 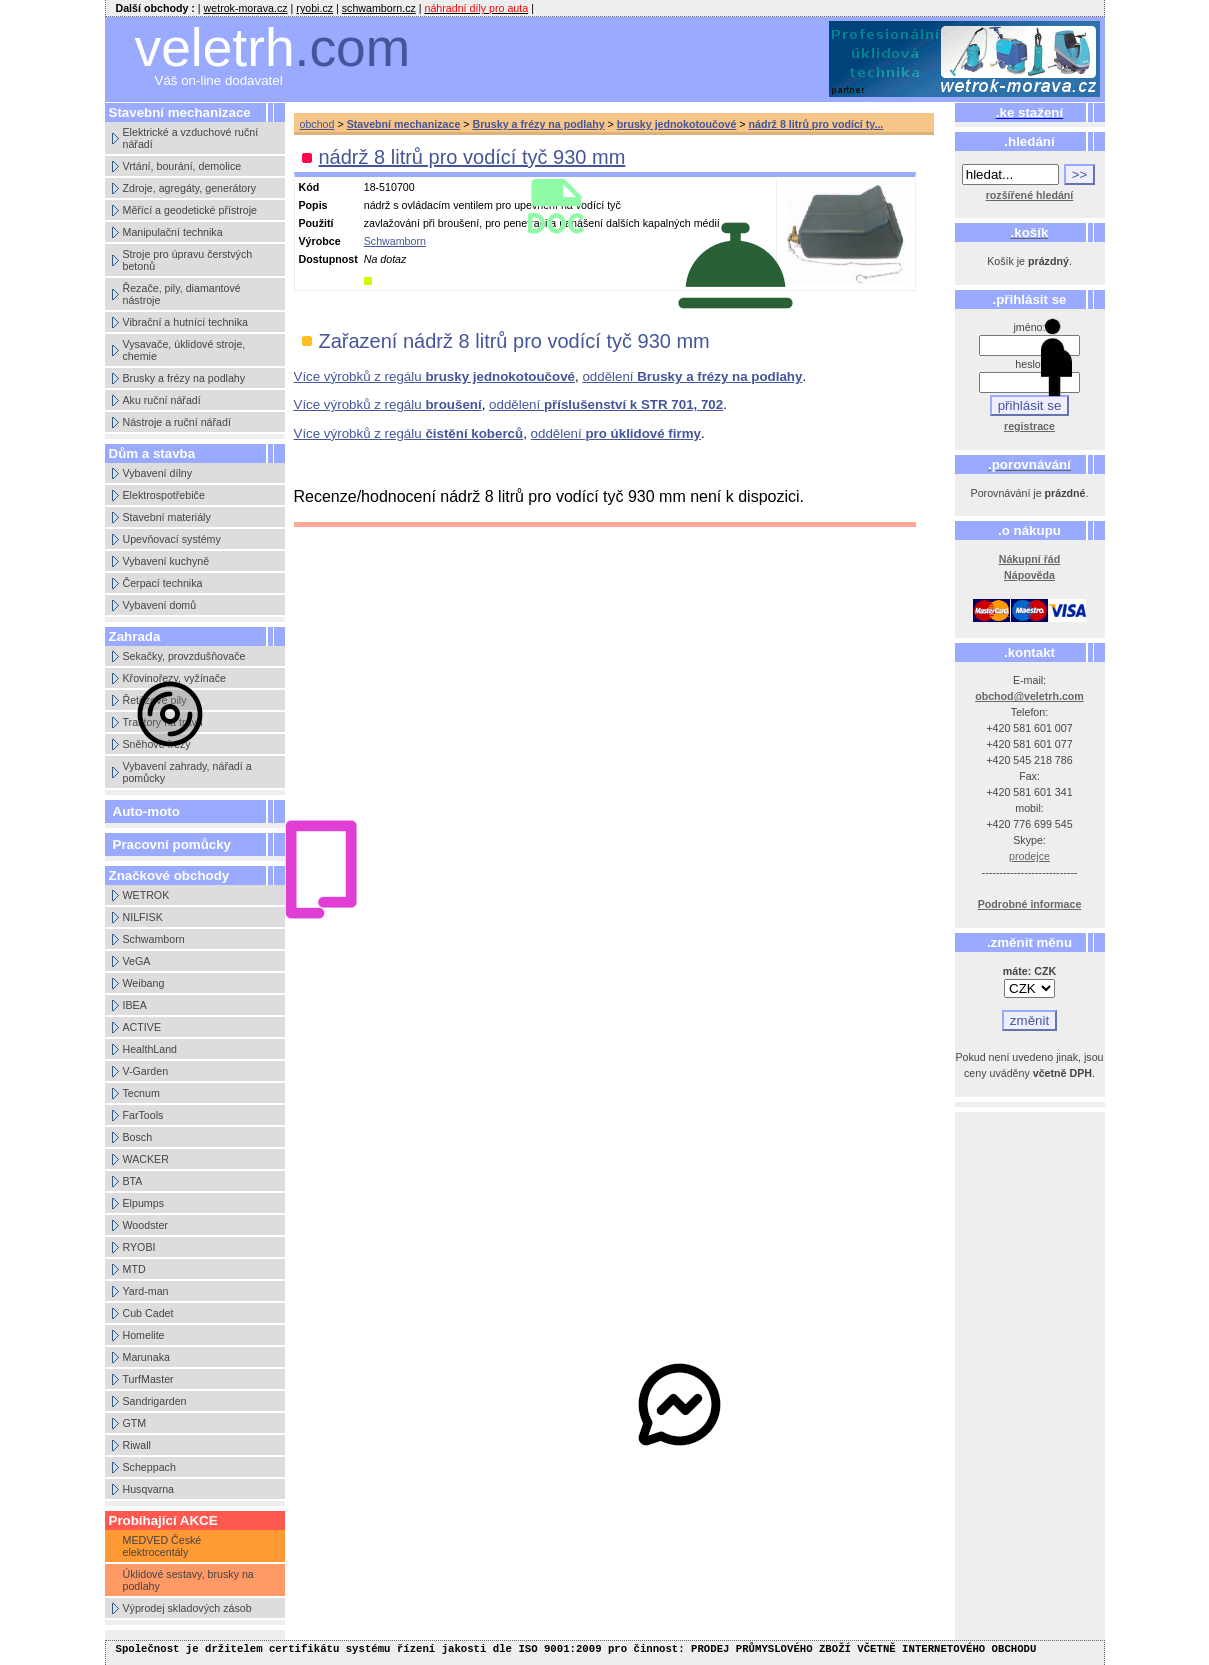 What do you see at coordinates (318, 869) in the screenshot?
I see `pagekit CMS brand logo` at bounding box center [318, 869].